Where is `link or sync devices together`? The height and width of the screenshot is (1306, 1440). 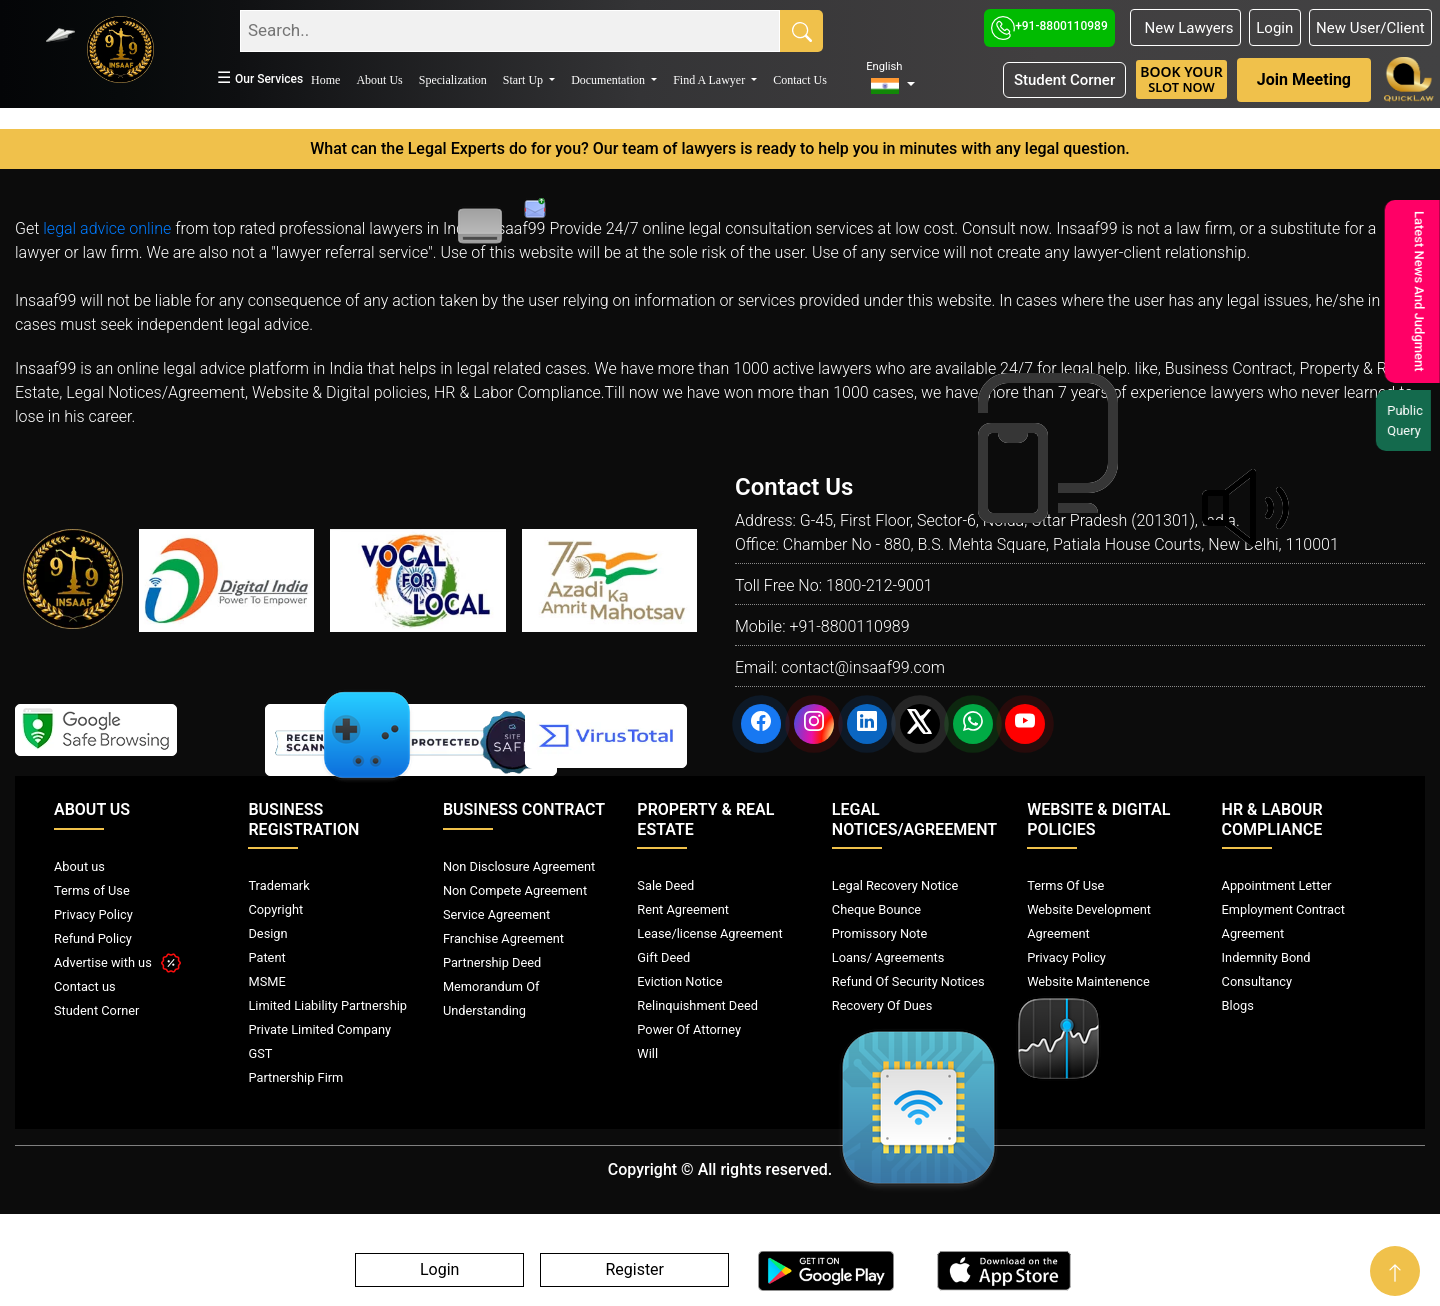 link or sync devices together is located at coordinates (1048, 443).